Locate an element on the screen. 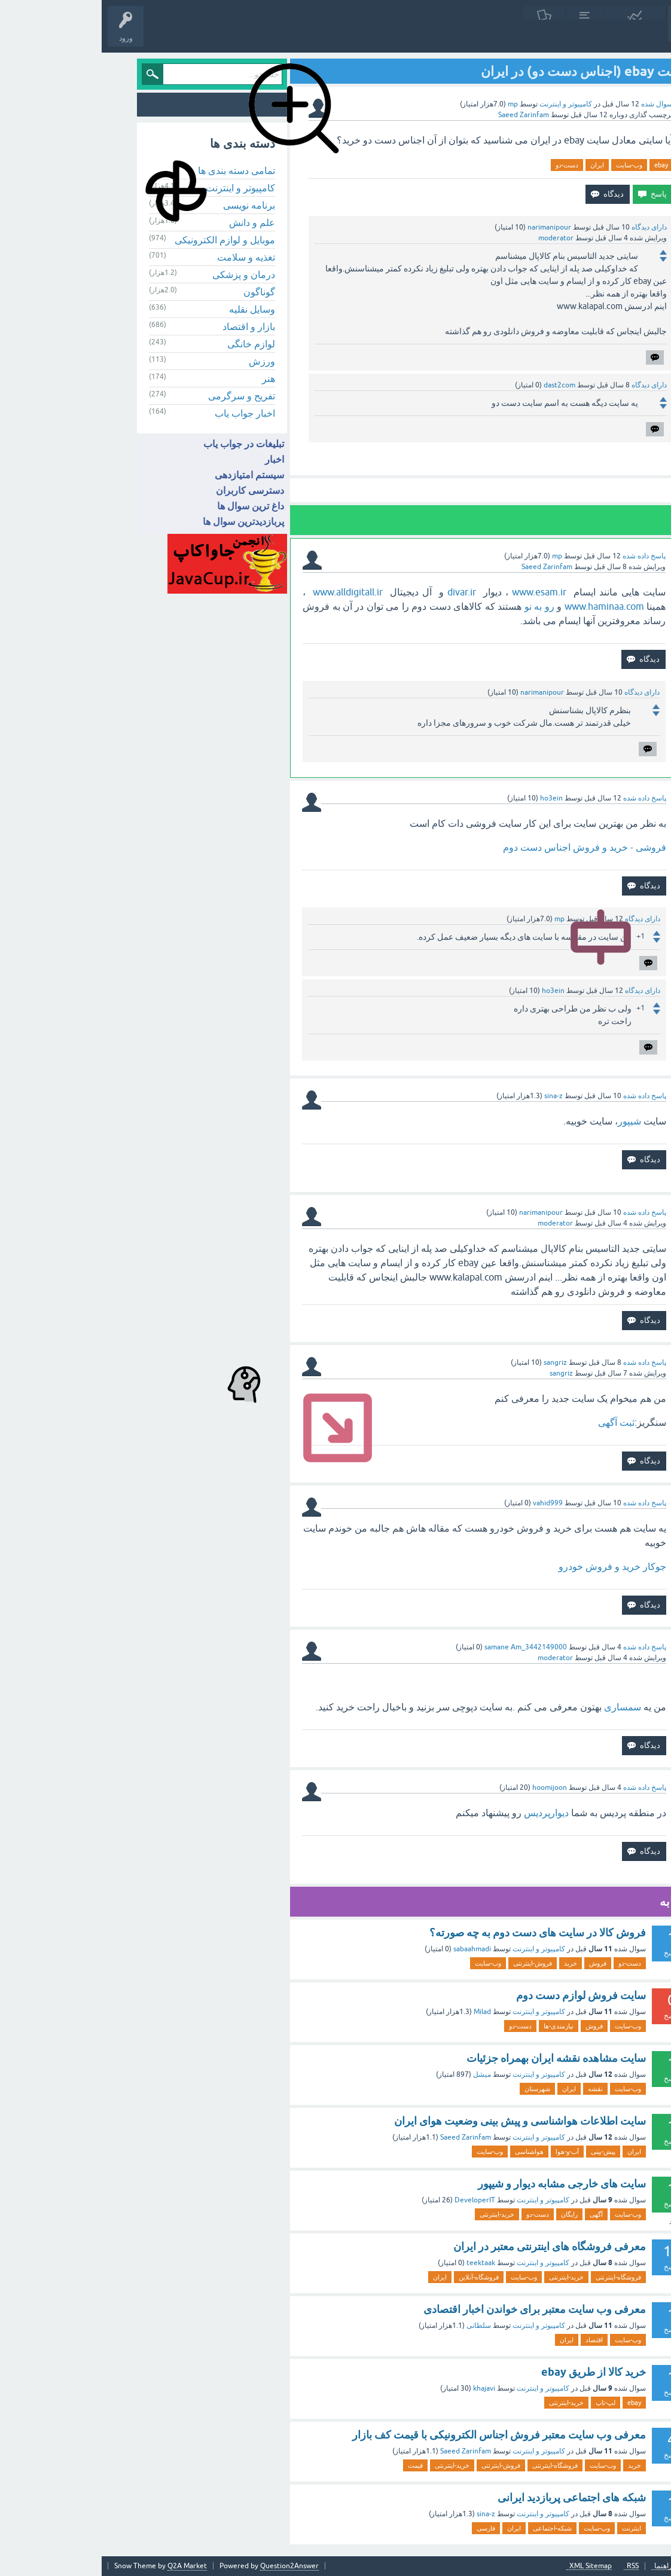  center align element horizontally is located at coordinates (600, 937).